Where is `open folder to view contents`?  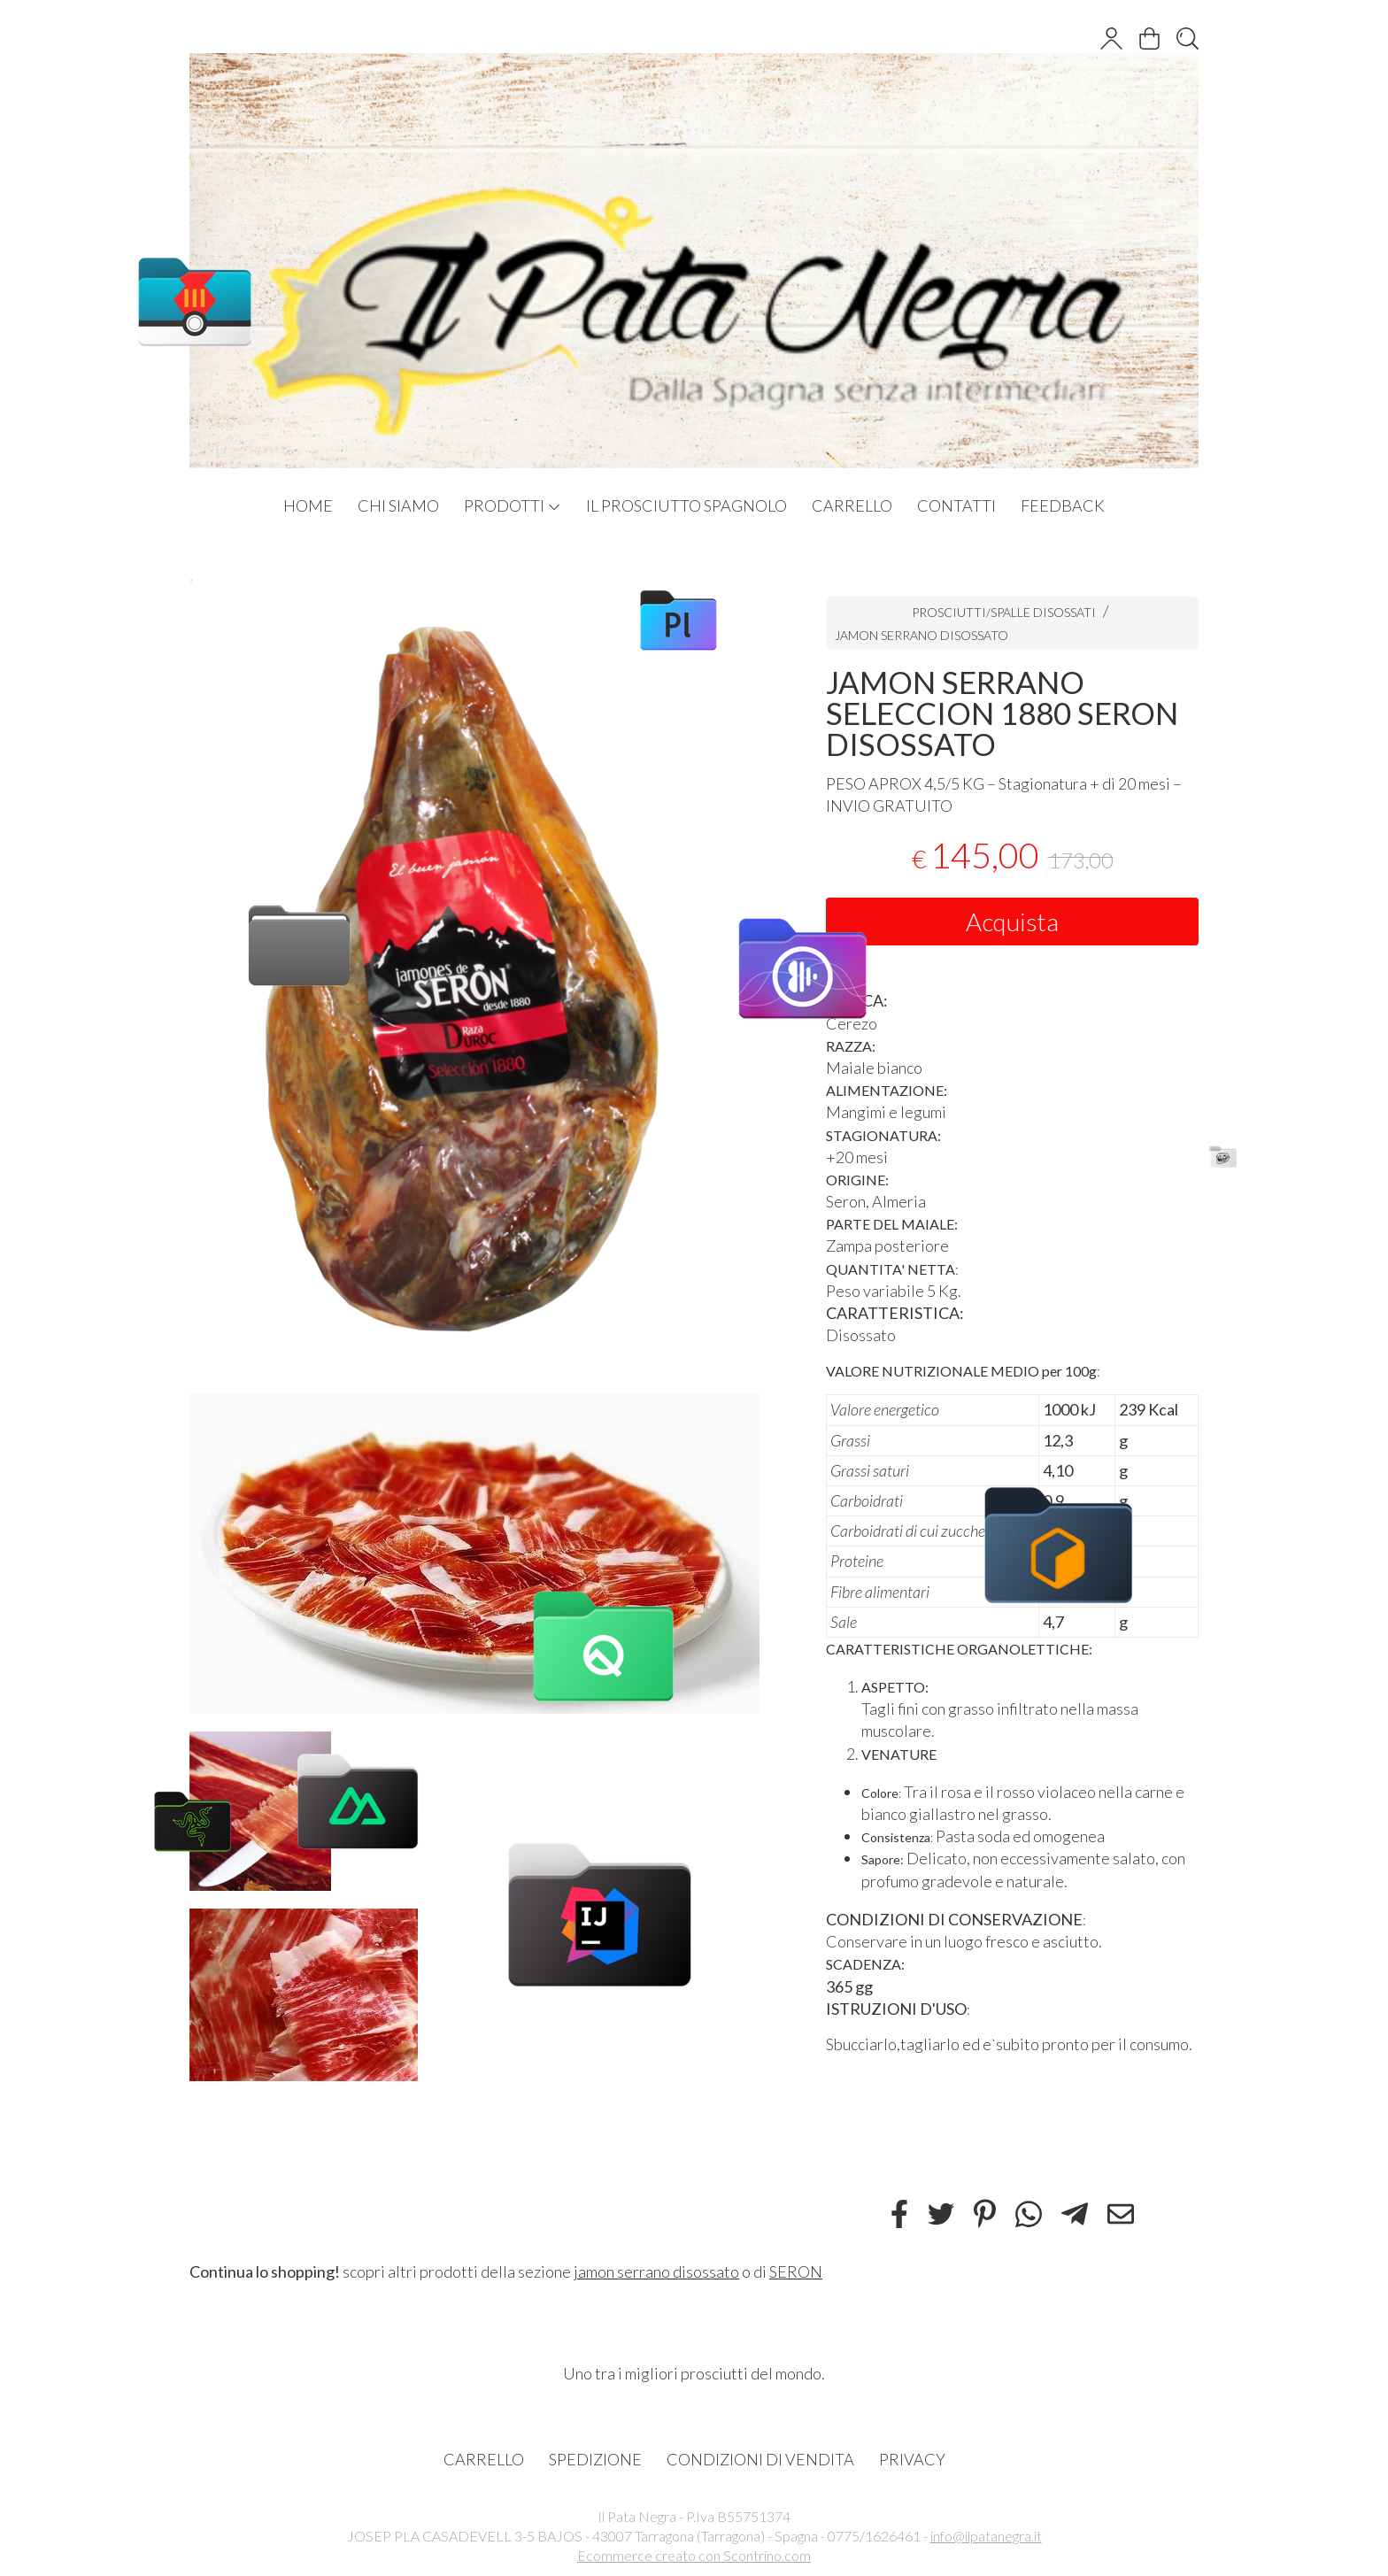 open folder to view contents is located at coordinates (299, 945).